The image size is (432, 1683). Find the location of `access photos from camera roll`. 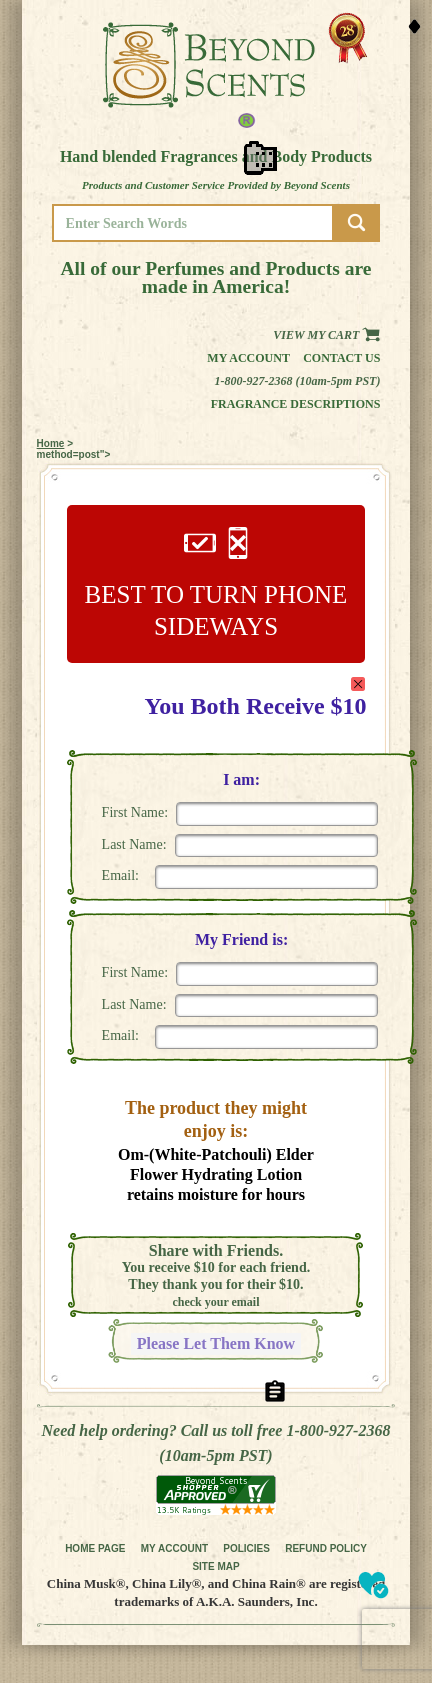

access photos from camera roll is located at coordinates (260, 158).